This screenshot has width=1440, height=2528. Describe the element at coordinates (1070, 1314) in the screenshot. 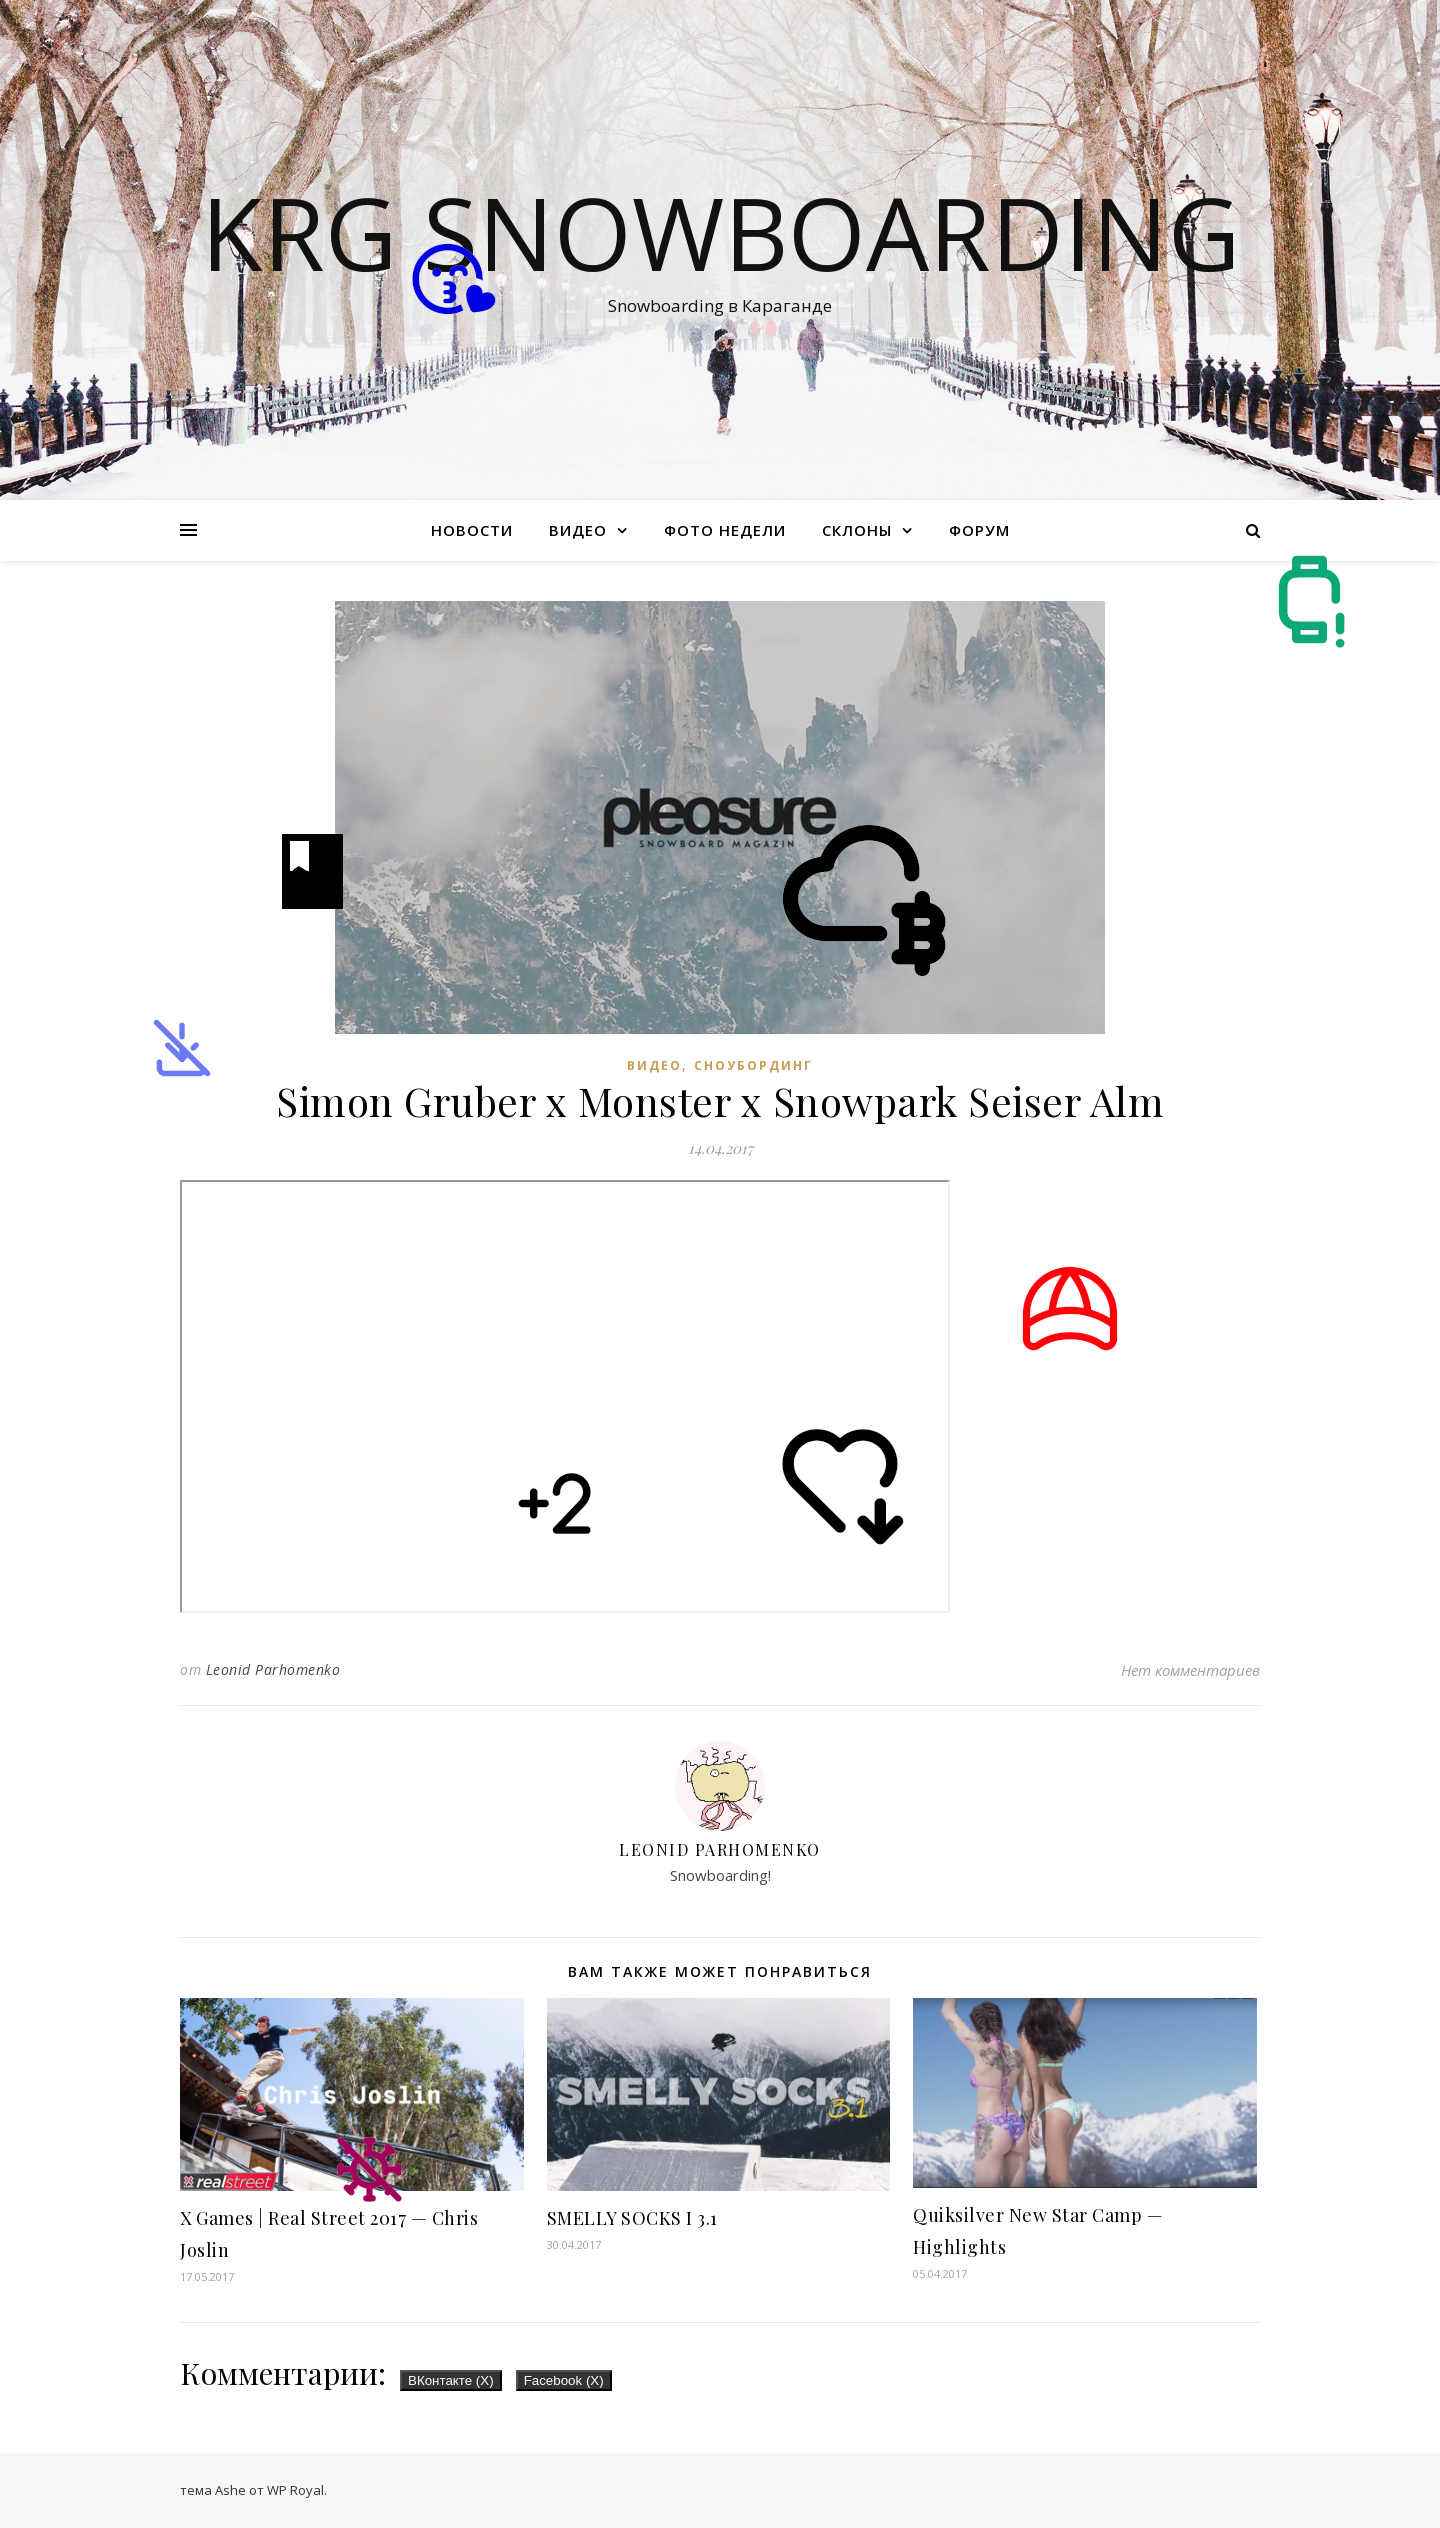

I see `browse hats or headwear category` at that location.